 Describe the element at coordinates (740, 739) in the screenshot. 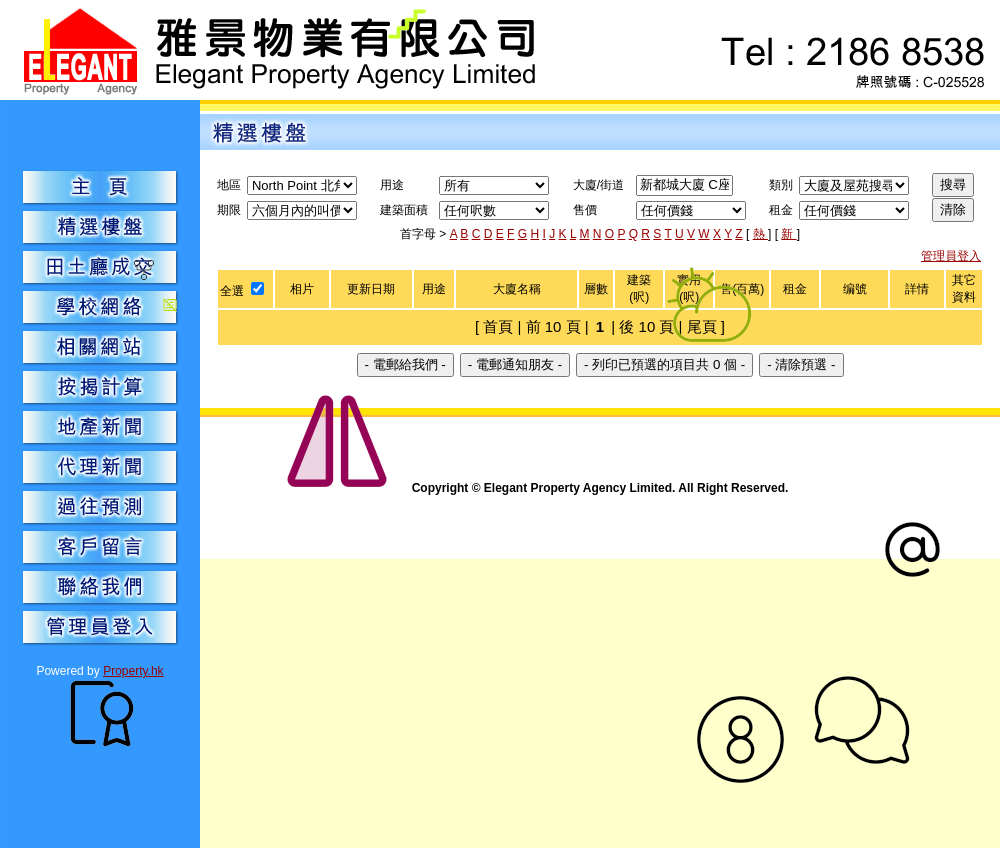

I see `indicates step 8 in a multi-step process` at that location.